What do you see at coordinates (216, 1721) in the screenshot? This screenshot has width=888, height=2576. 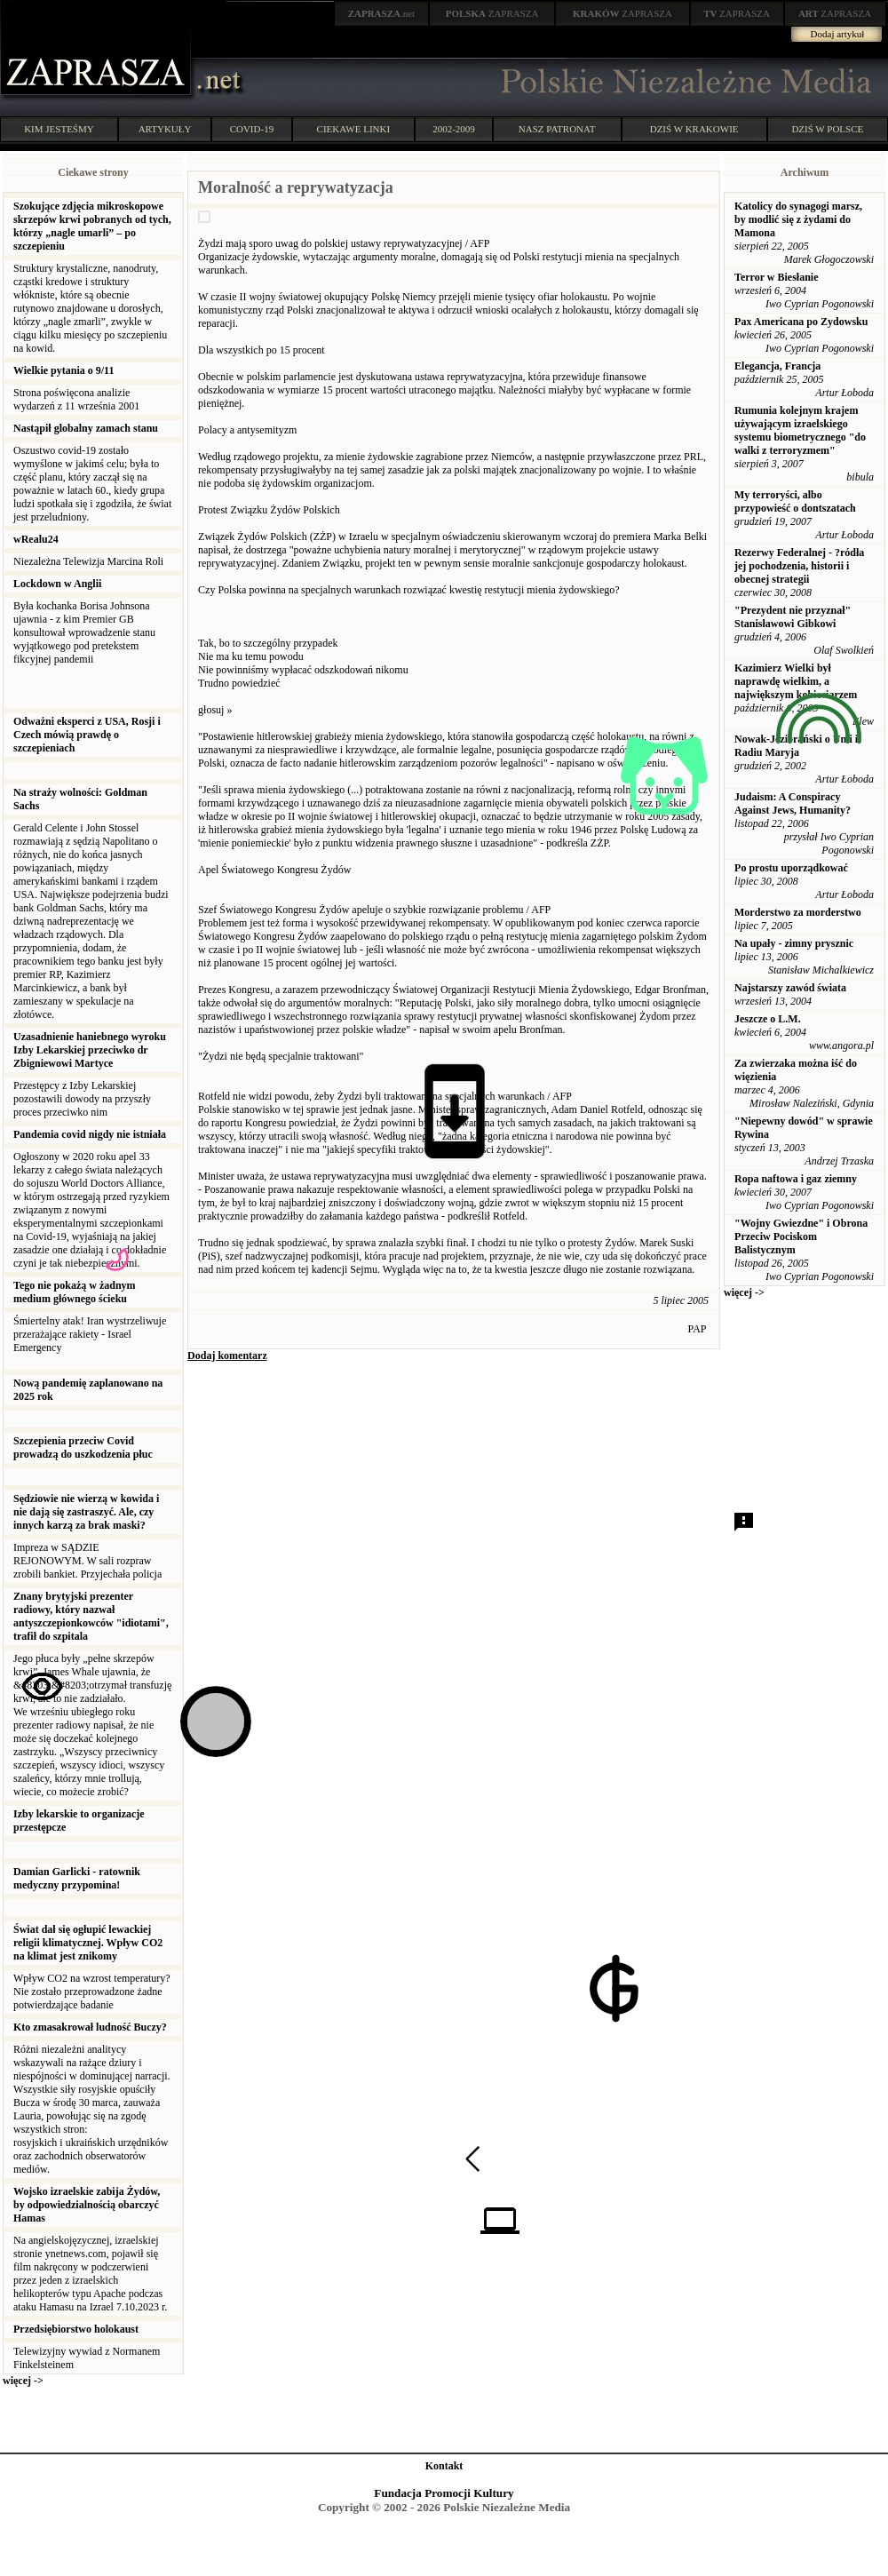 I see `camera lens or photography mode` at bounding box center [216, 1721].